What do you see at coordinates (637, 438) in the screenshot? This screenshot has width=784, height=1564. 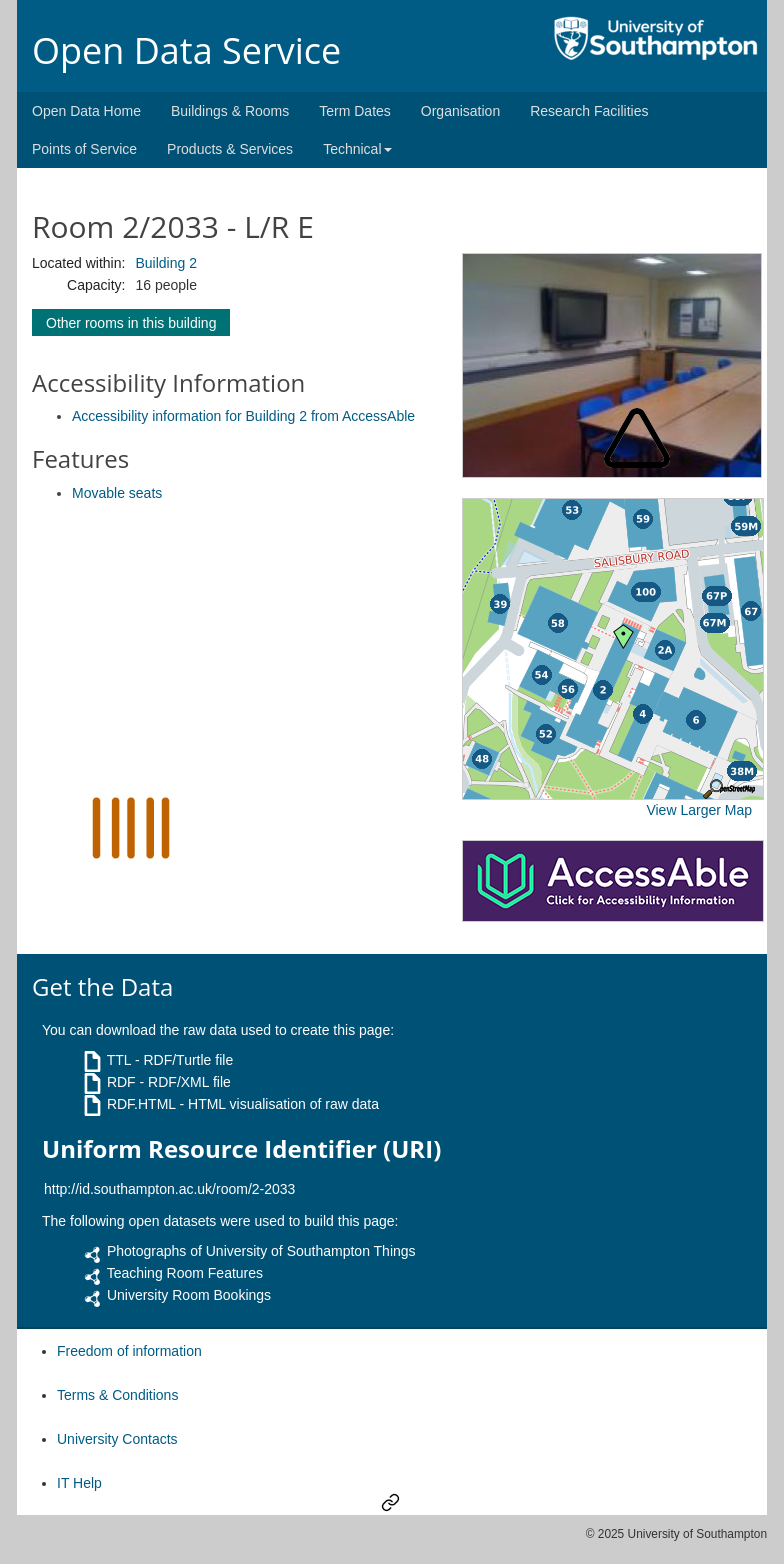 I see `play or start media content` at bounding box center [637, 438].